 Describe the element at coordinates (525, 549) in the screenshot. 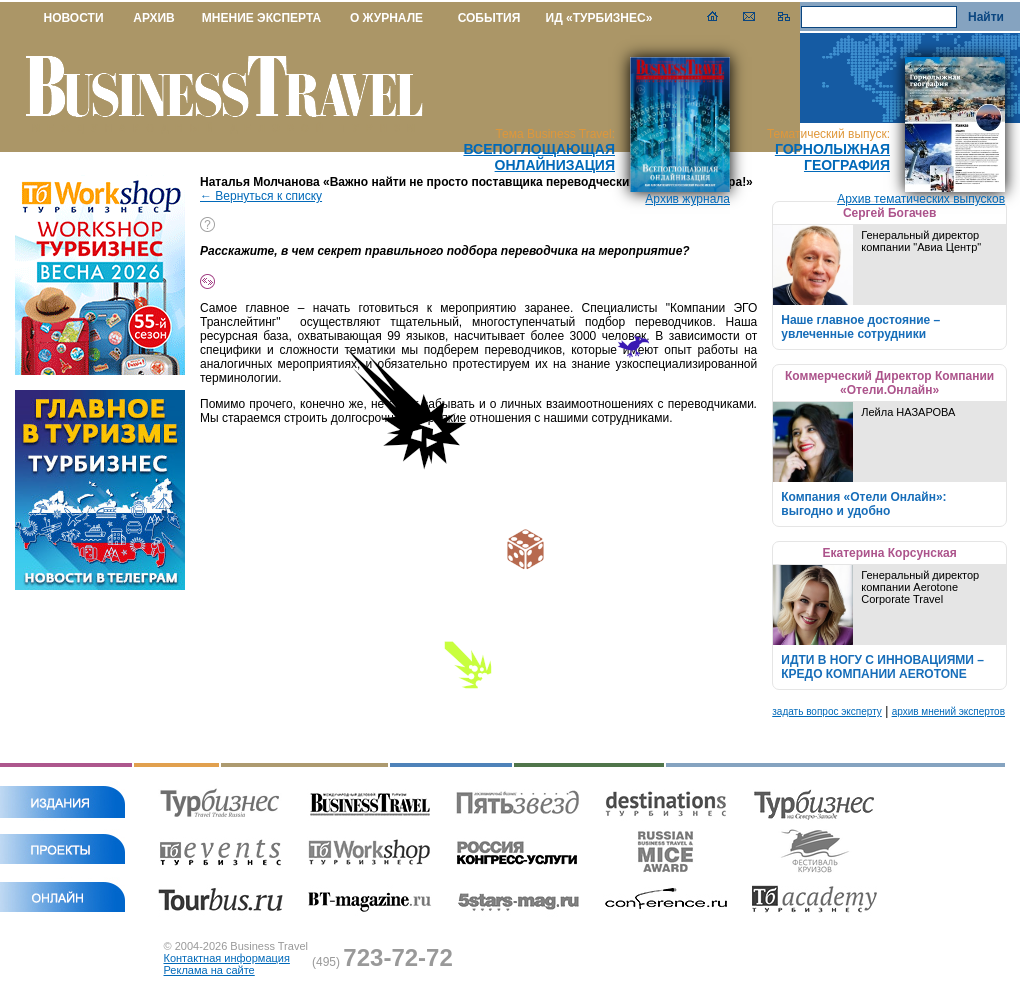

I see `roll the dice or randomize` at that location.